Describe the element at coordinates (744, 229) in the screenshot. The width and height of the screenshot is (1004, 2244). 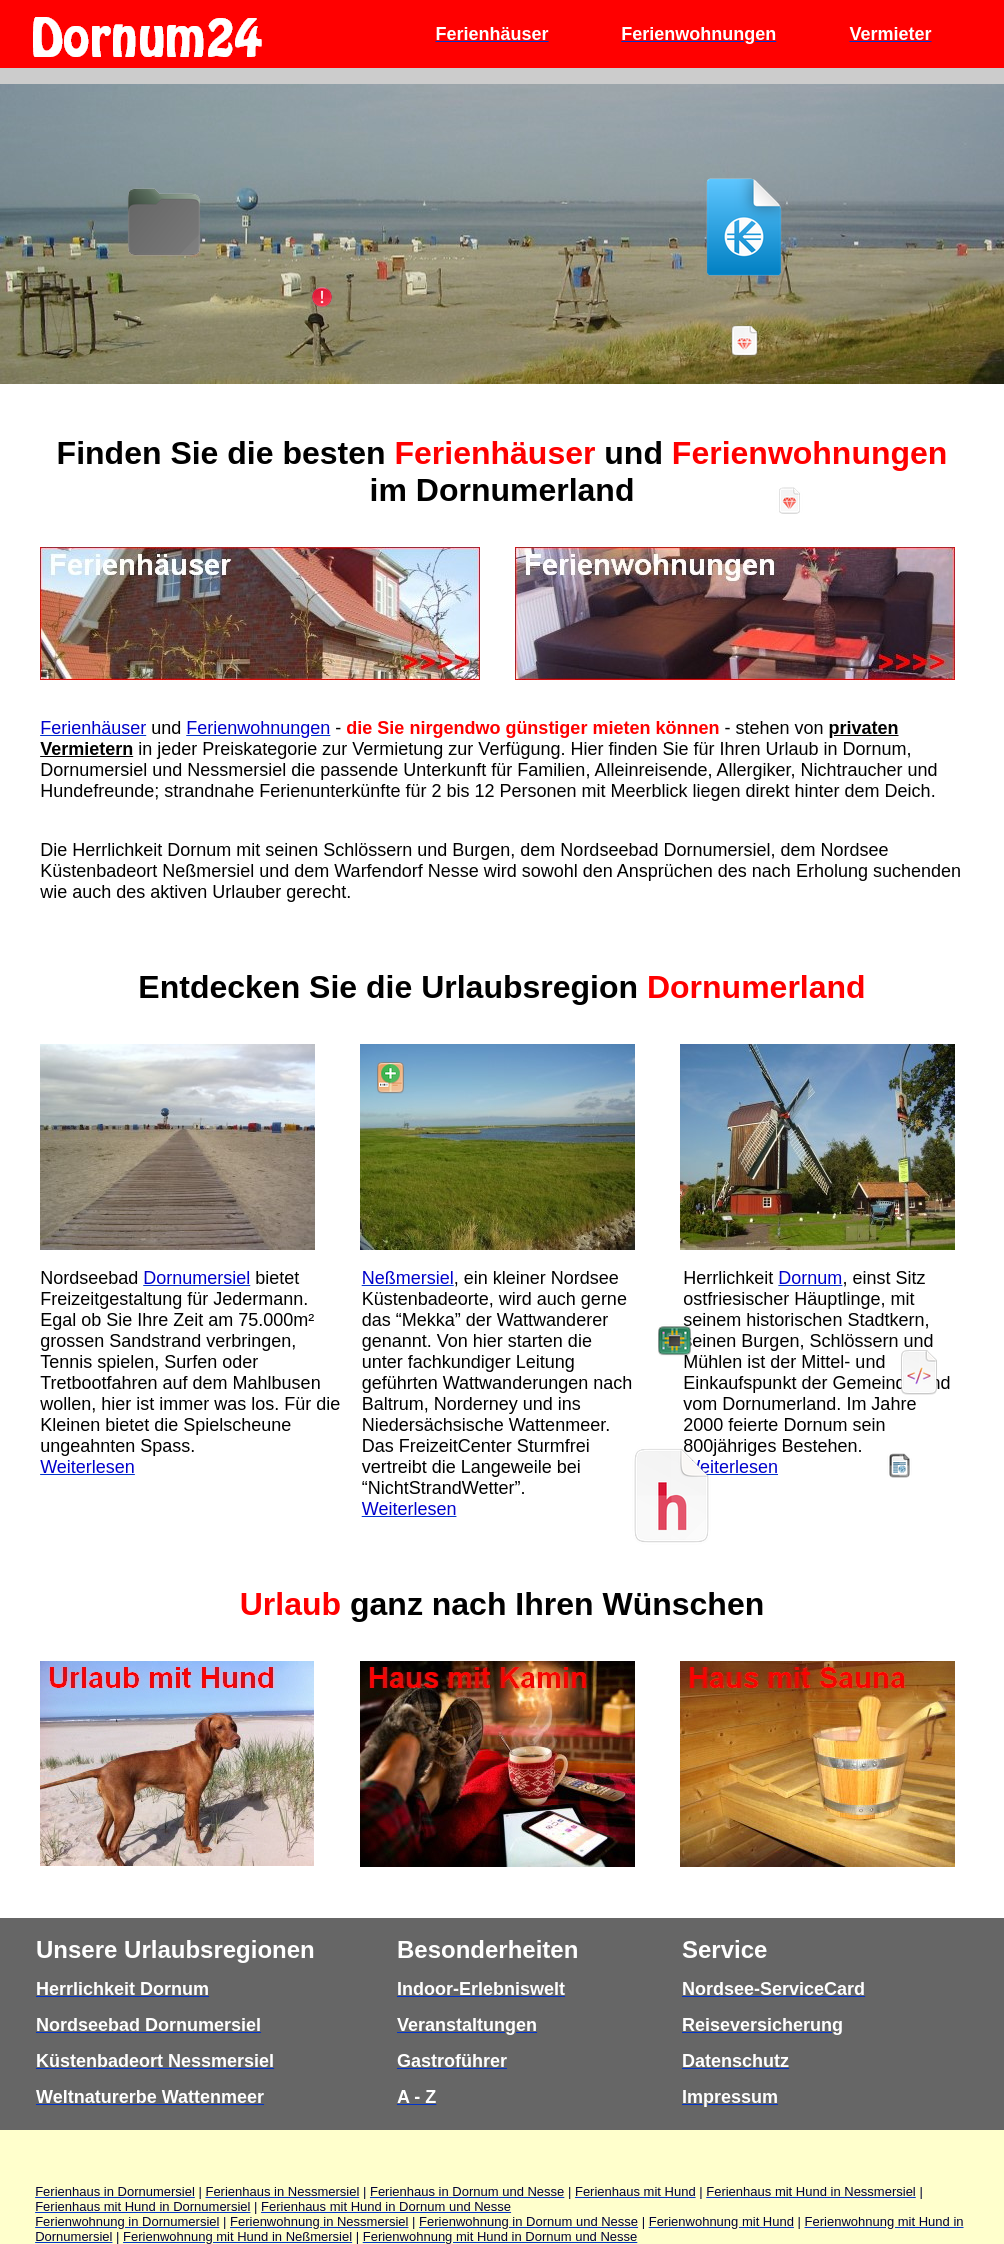
I see `open a KMyMoney financial data file` at that location.